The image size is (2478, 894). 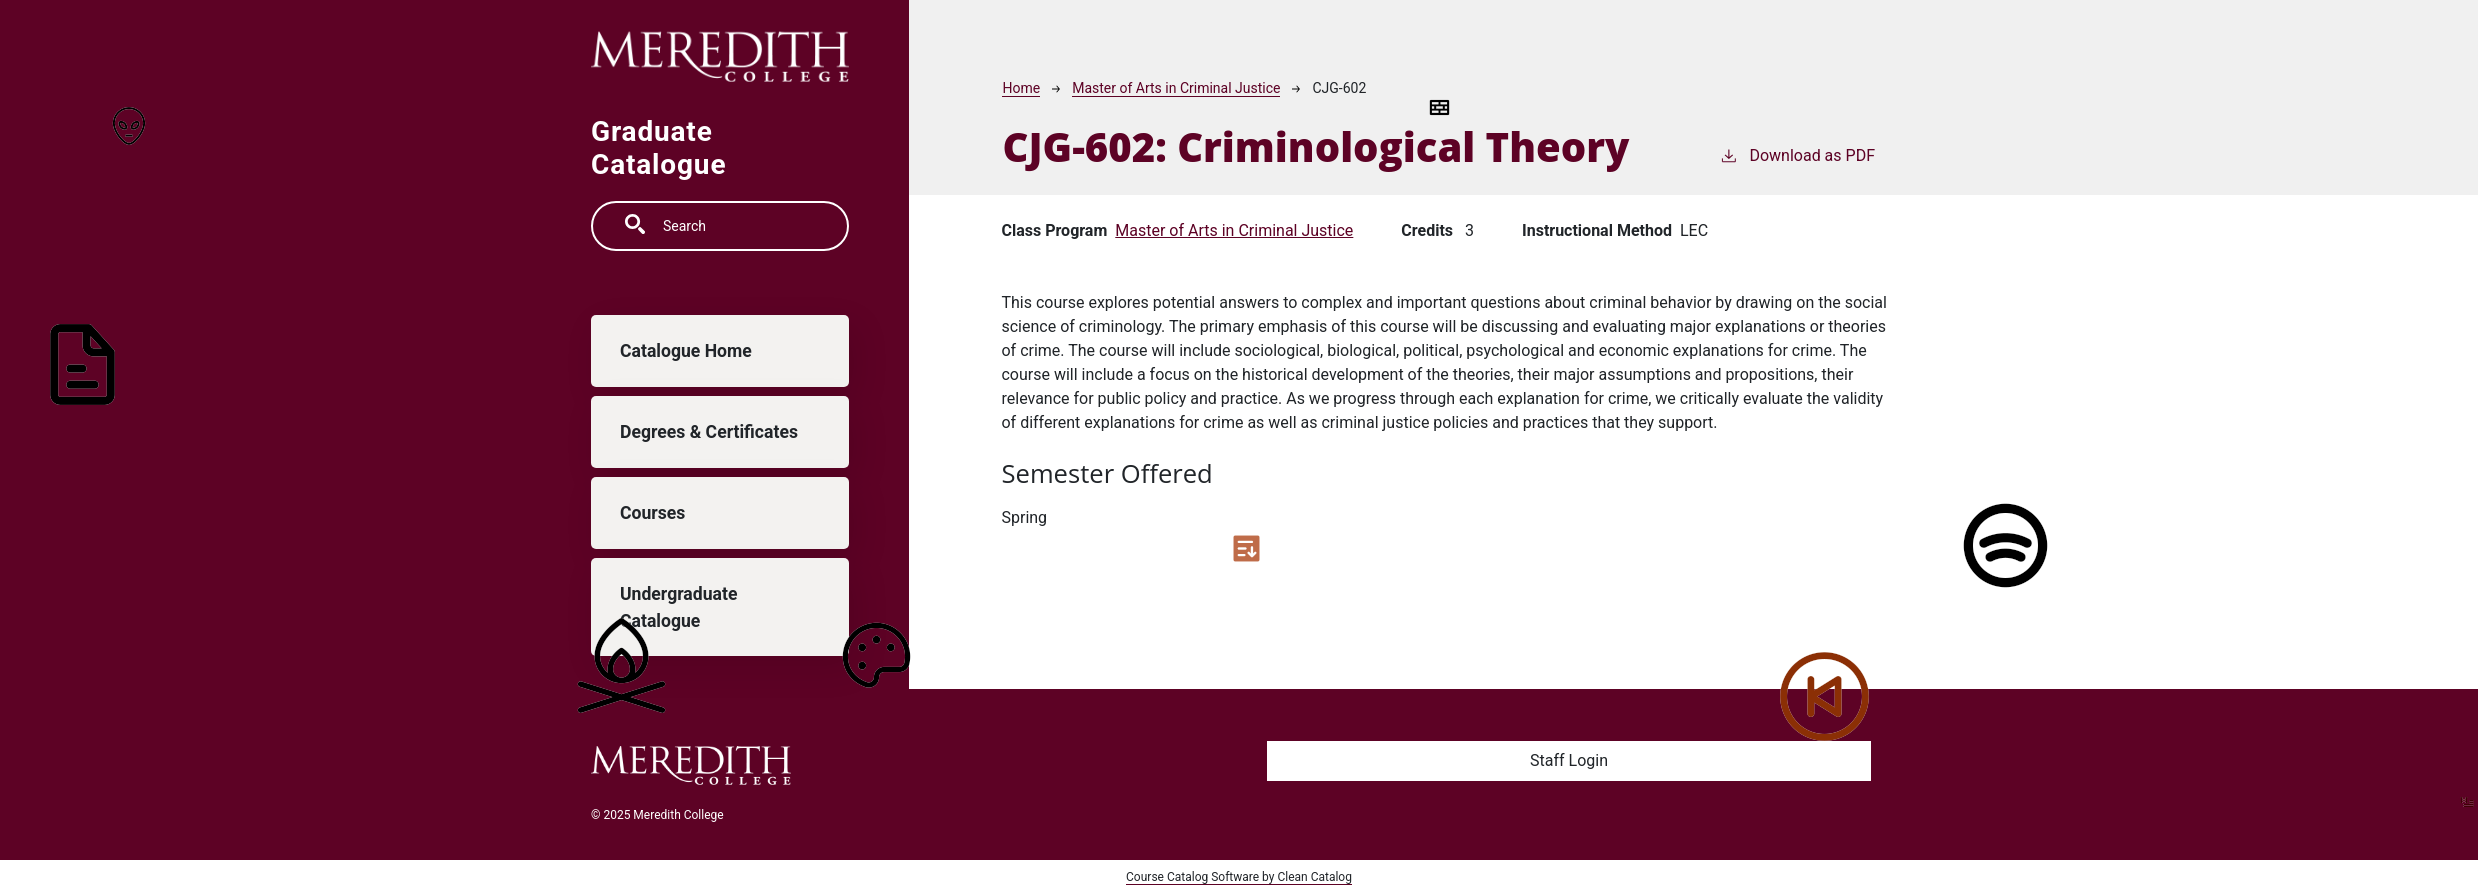 What do you see at coordinates (621, 665) in the screenshot?
I see `access outdoor or camping-related features` at bounding box center [621, 665].